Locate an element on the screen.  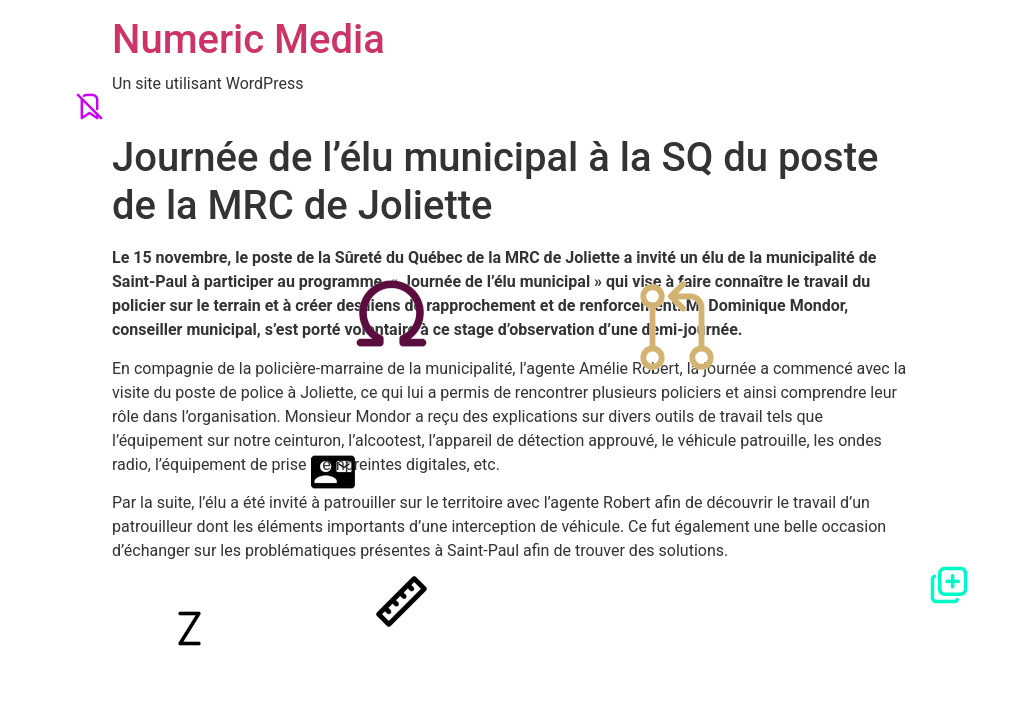
add a new item to your library is located at coordinates (949, 585).